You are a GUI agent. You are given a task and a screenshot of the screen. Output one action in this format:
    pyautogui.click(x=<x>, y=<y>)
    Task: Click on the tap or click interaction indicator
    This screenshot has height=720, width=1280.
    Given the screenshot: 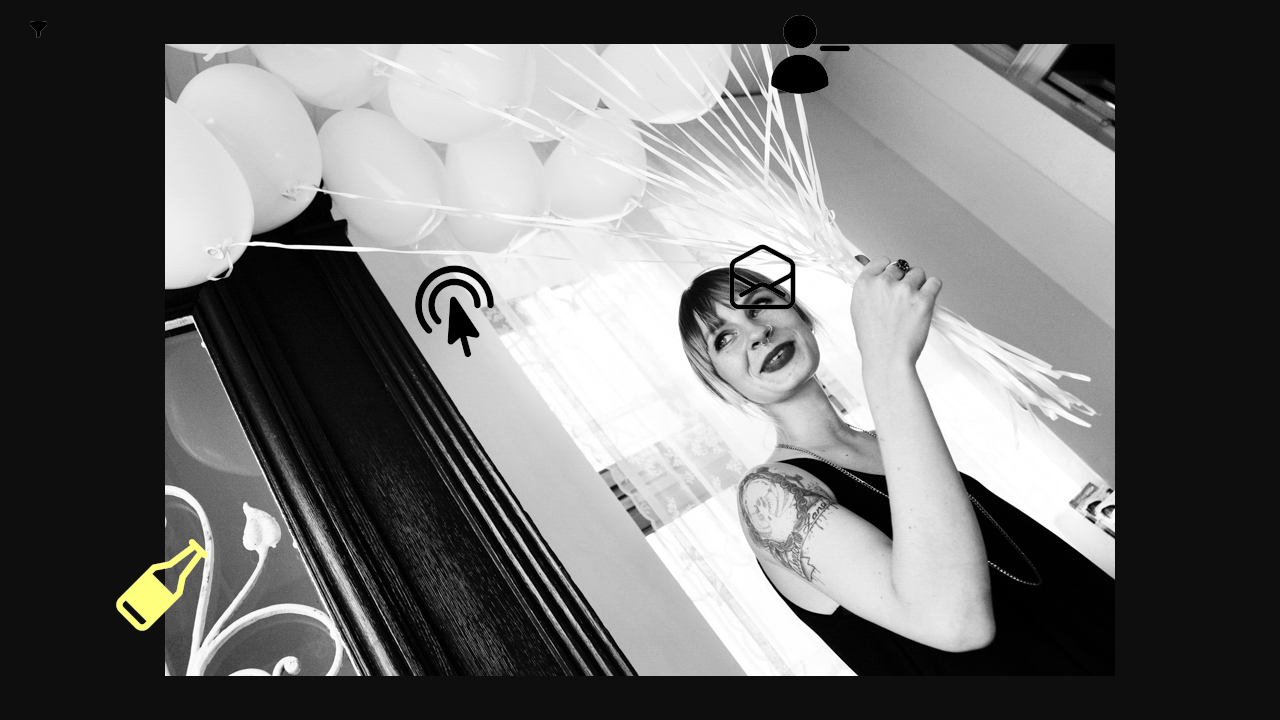 What is the action you would take?
    pyautogui.click(x=454, y=311)
    